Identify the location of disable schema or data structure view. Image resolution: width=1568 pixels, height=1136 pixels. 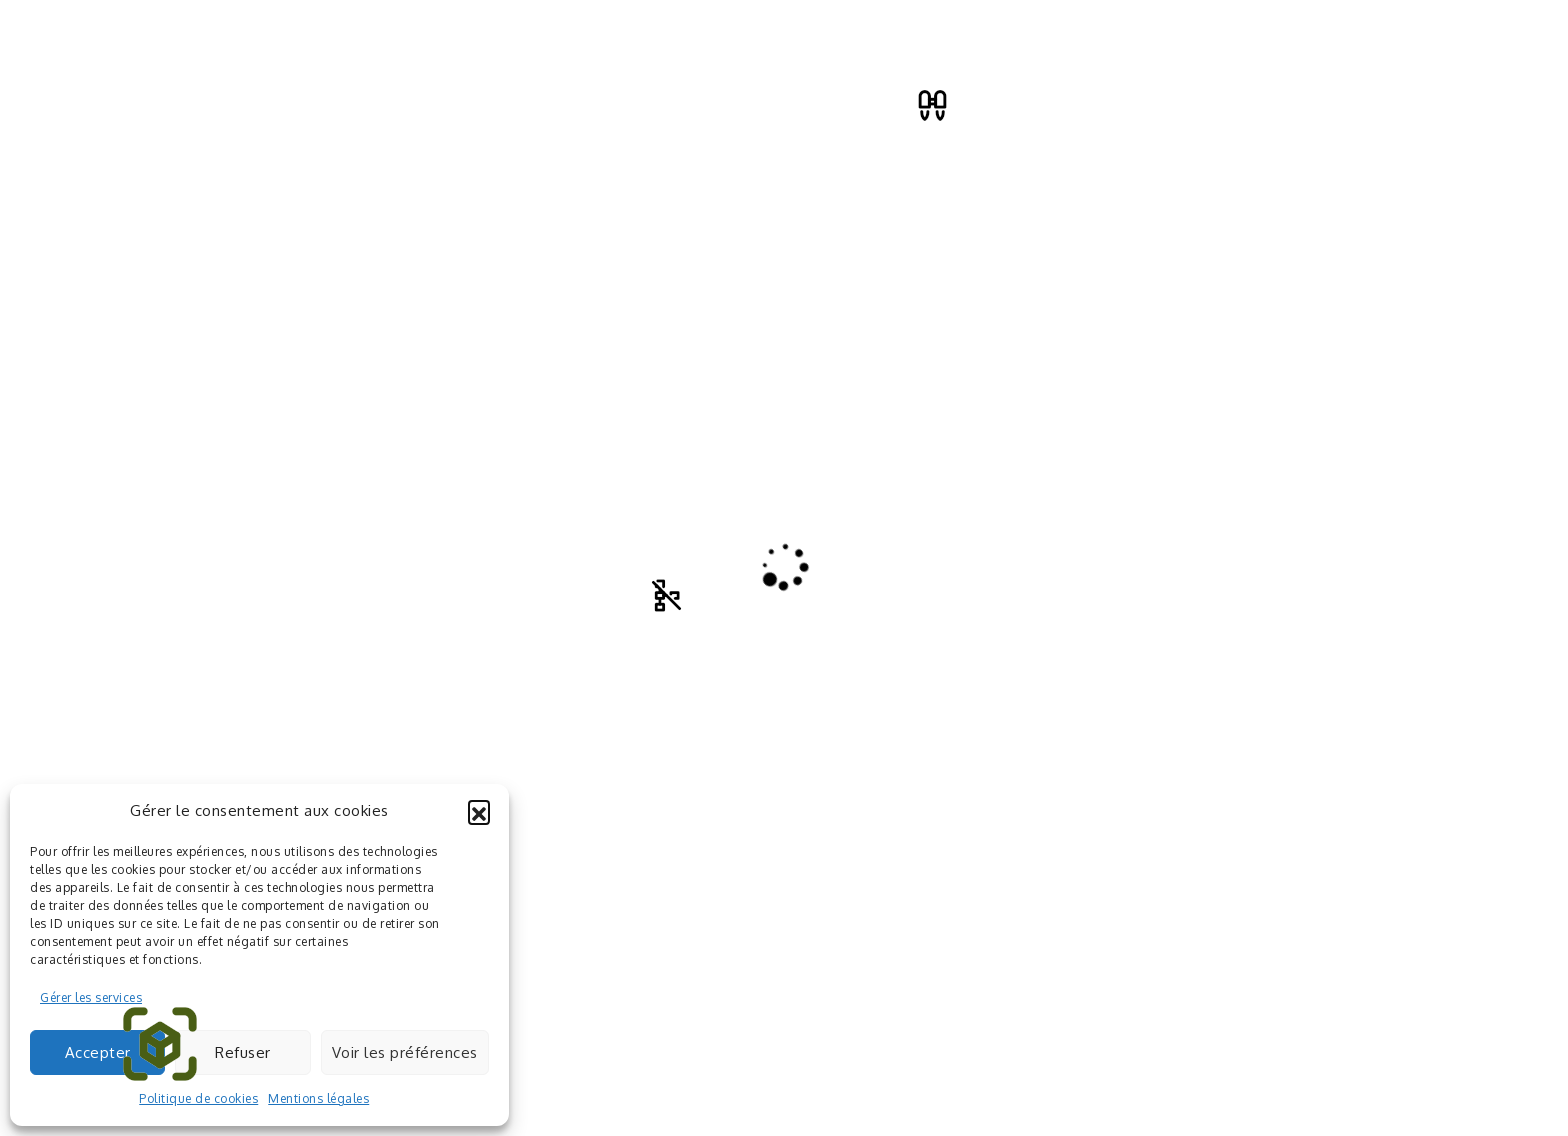
(666, 595).